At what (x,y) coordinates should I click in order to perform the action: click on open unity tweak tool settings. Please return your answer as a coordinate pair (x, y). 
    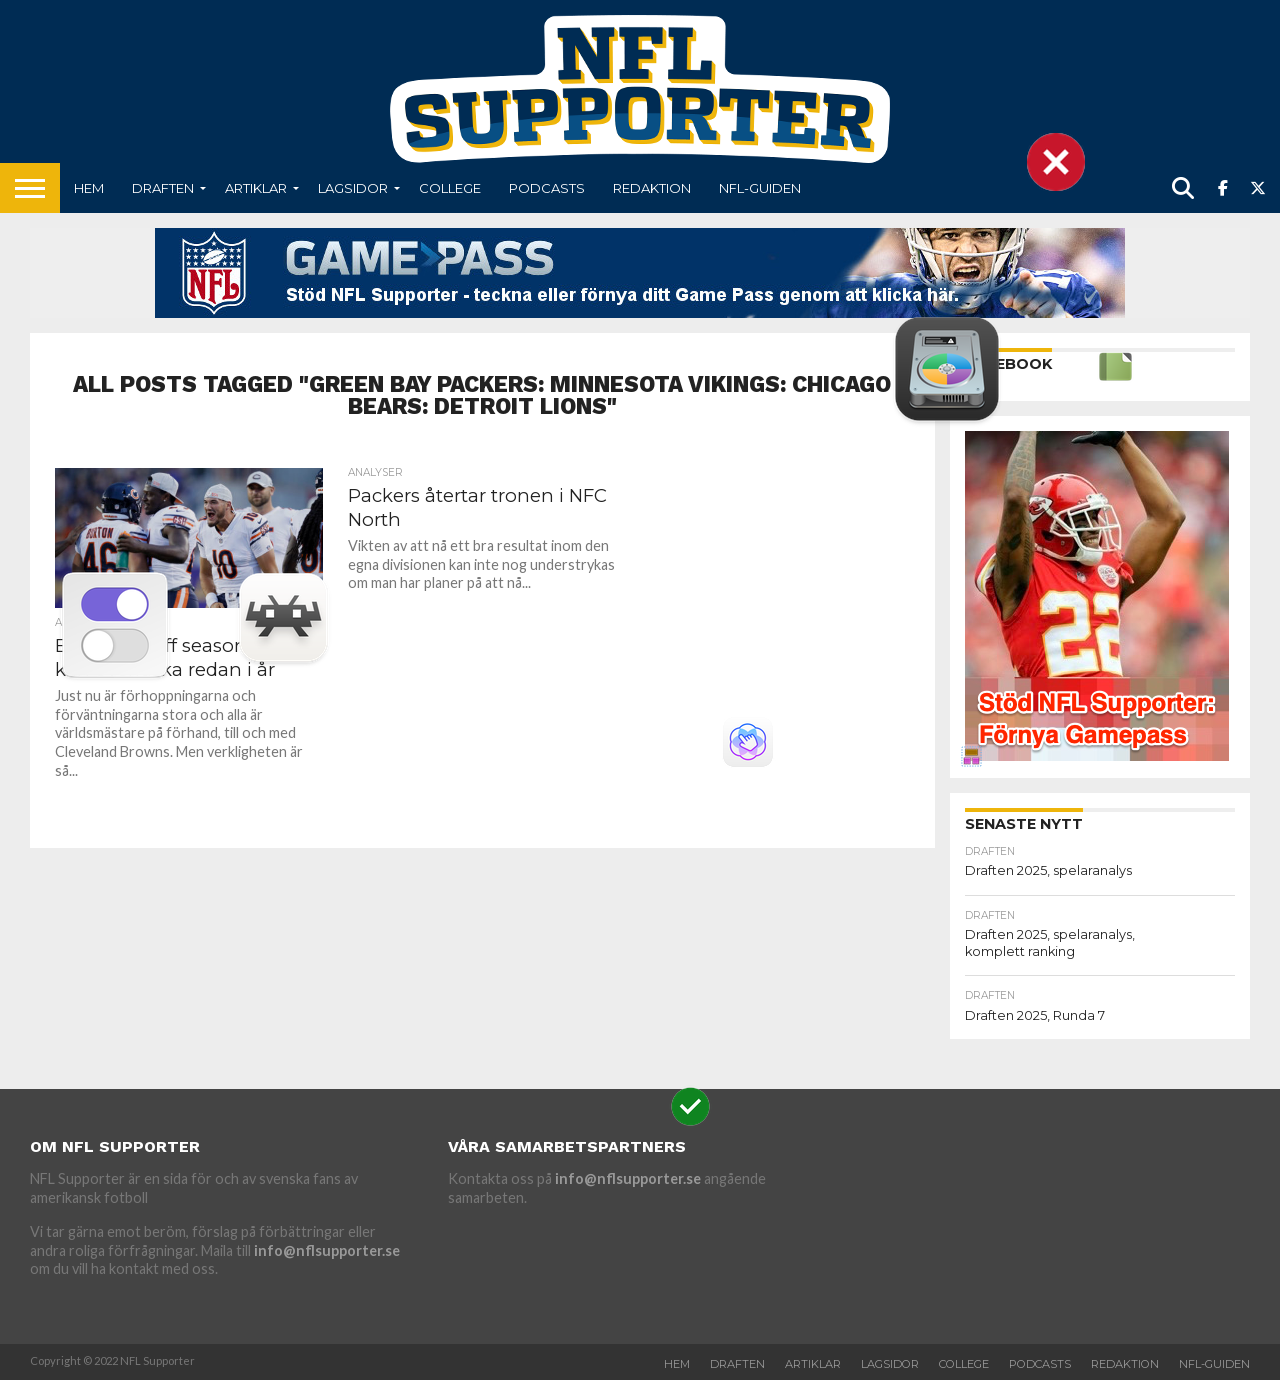
    Looking at the image, I should click on (115, 625).